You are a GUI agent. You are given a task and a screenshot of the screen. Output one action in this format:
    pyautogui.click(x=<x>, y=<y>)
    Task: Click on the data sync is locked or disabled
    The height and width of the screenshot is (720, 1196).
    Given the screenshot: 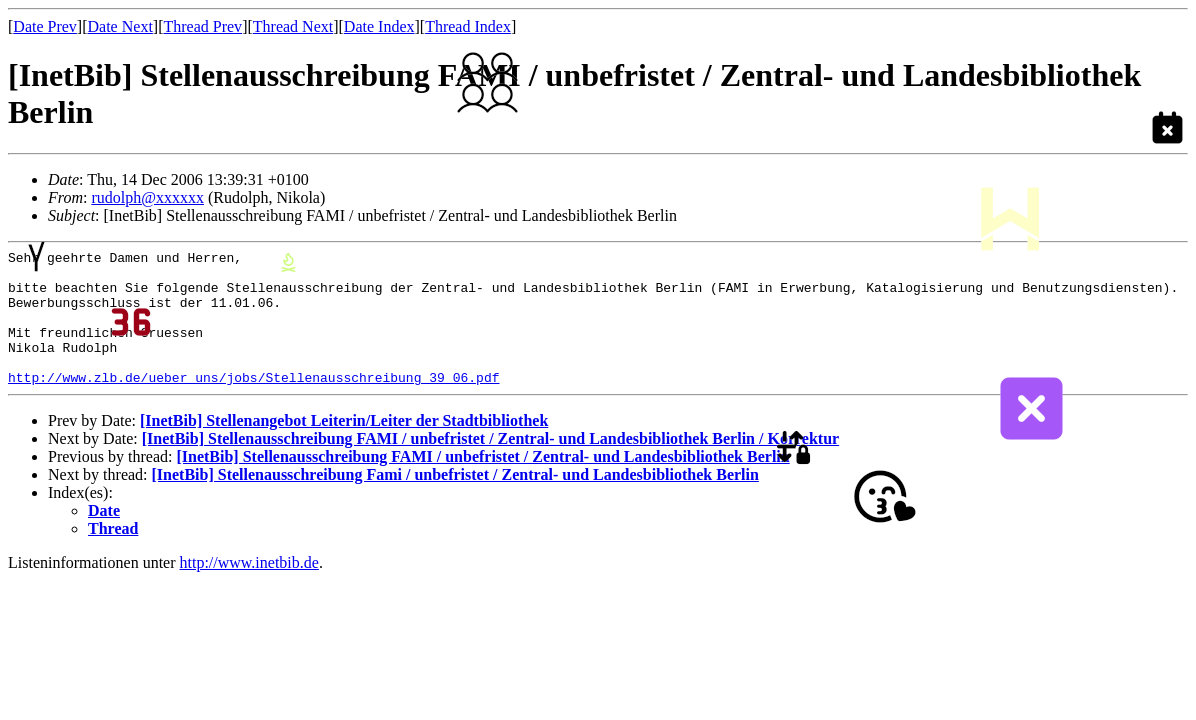 What is the action you would take?
    pyautogui.click(x=792, y=446)
    